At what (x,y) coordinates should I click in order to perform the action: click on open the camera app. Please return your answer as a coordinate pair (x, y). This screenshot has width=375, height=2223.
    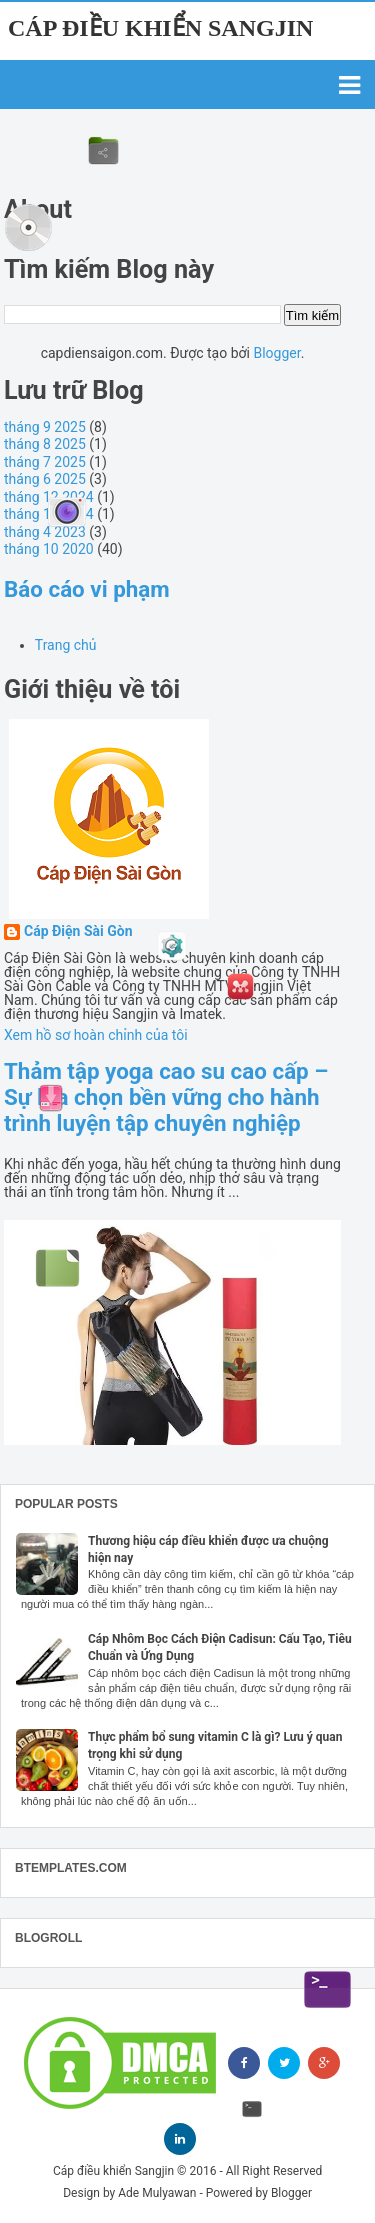
    Looking at the image, I should click on (67, 512).